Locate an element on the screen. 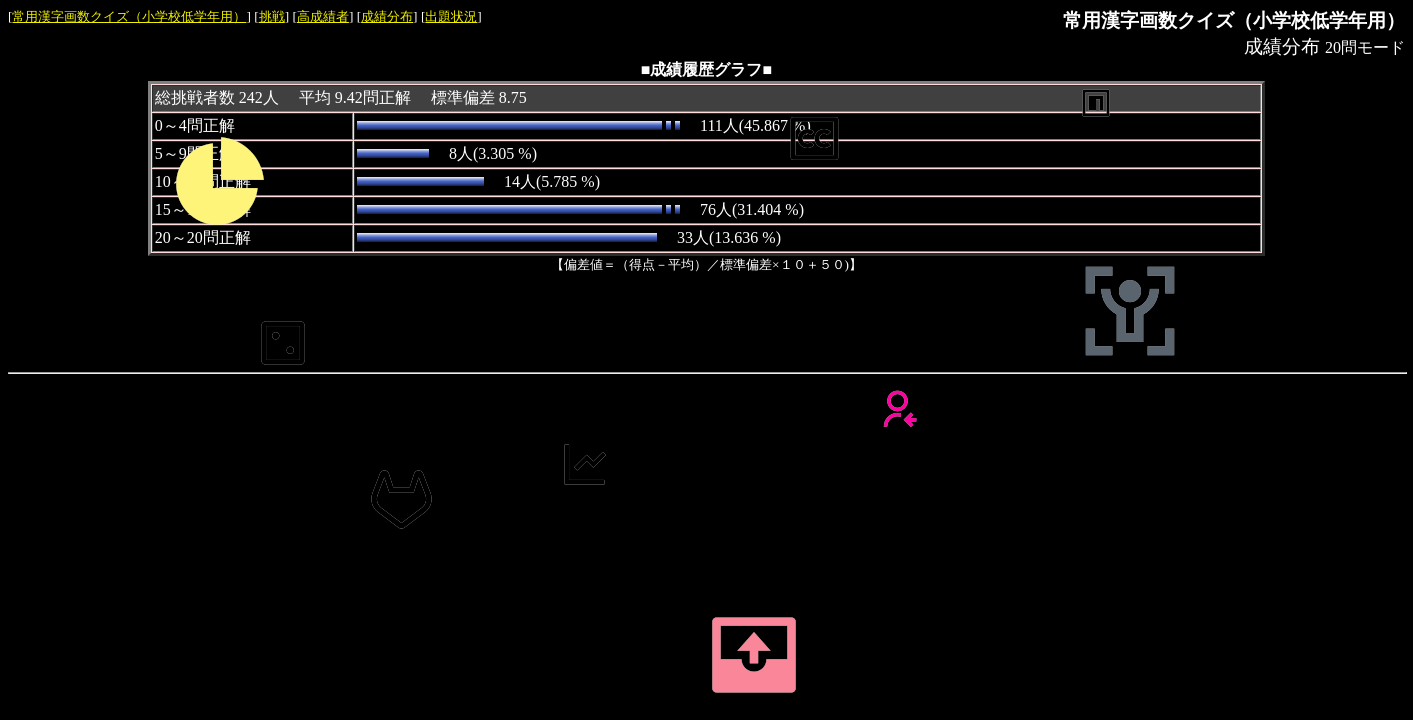  view analytics or statistics breakdown is located at coordinates (217, 184).